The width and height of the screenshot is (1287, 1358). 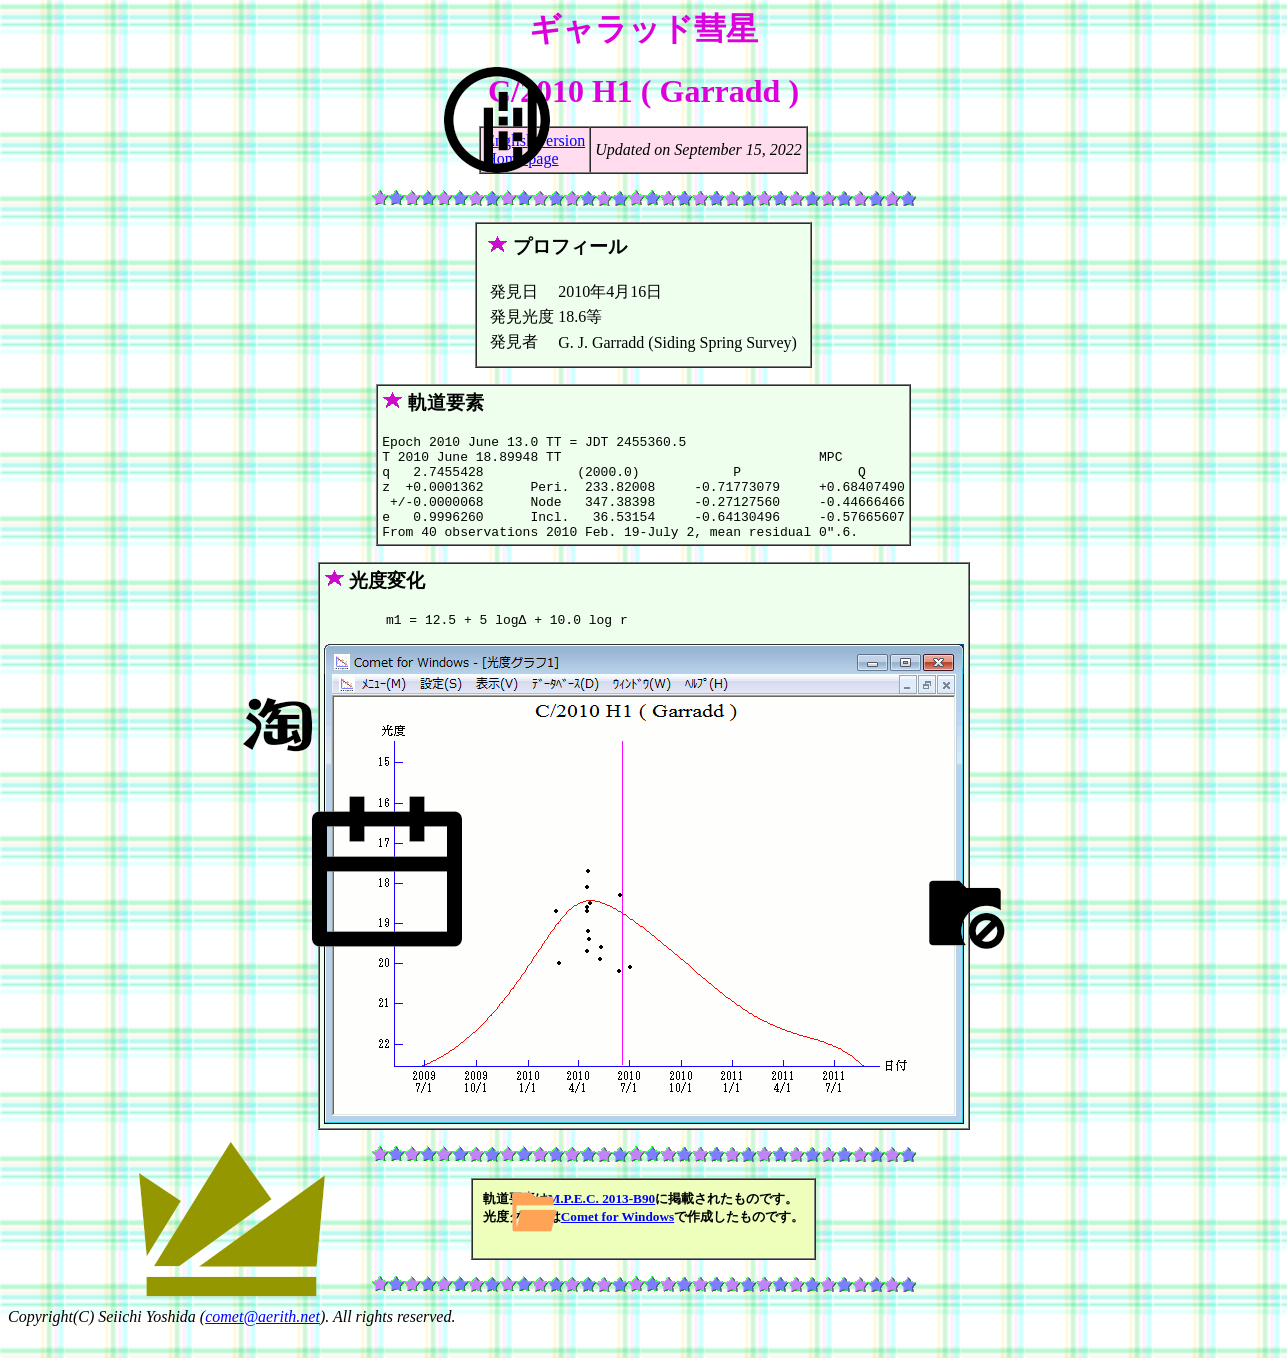 What do you see at coordinates (387, 879) in the screenshot?
I see `view calendar or schedule` at bounding box center [387, 879].